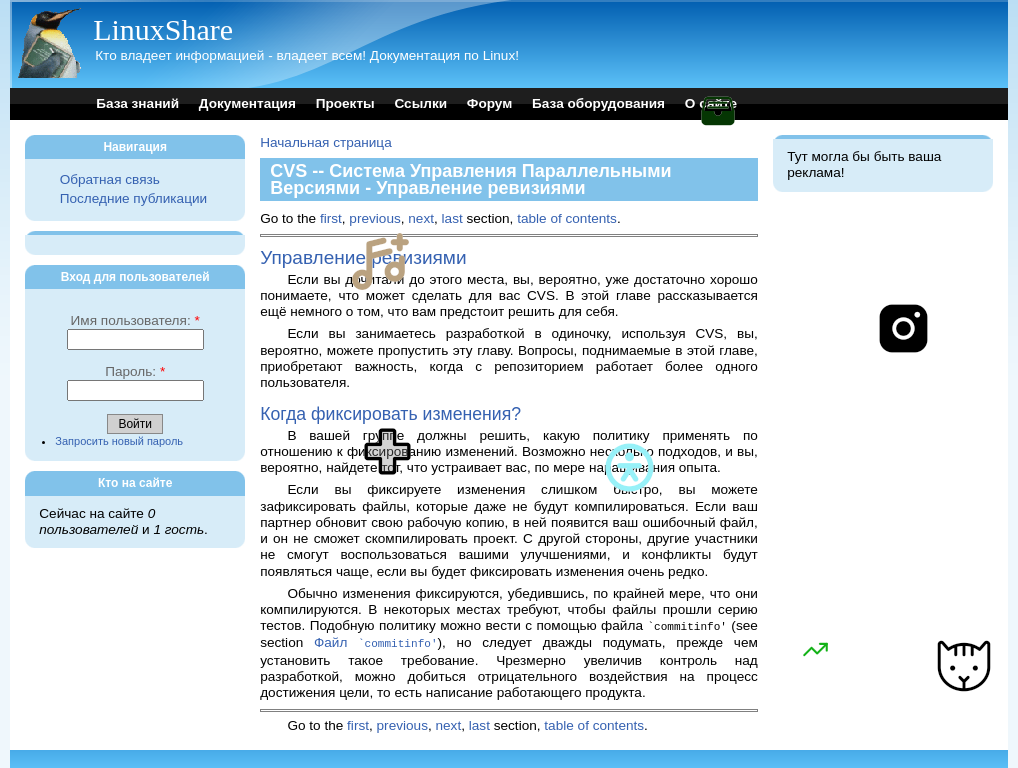  What do you see at coordinates (964, 665) in the screenshot?
I see `view pet or animal-related content` at bounding box center [964, 665].